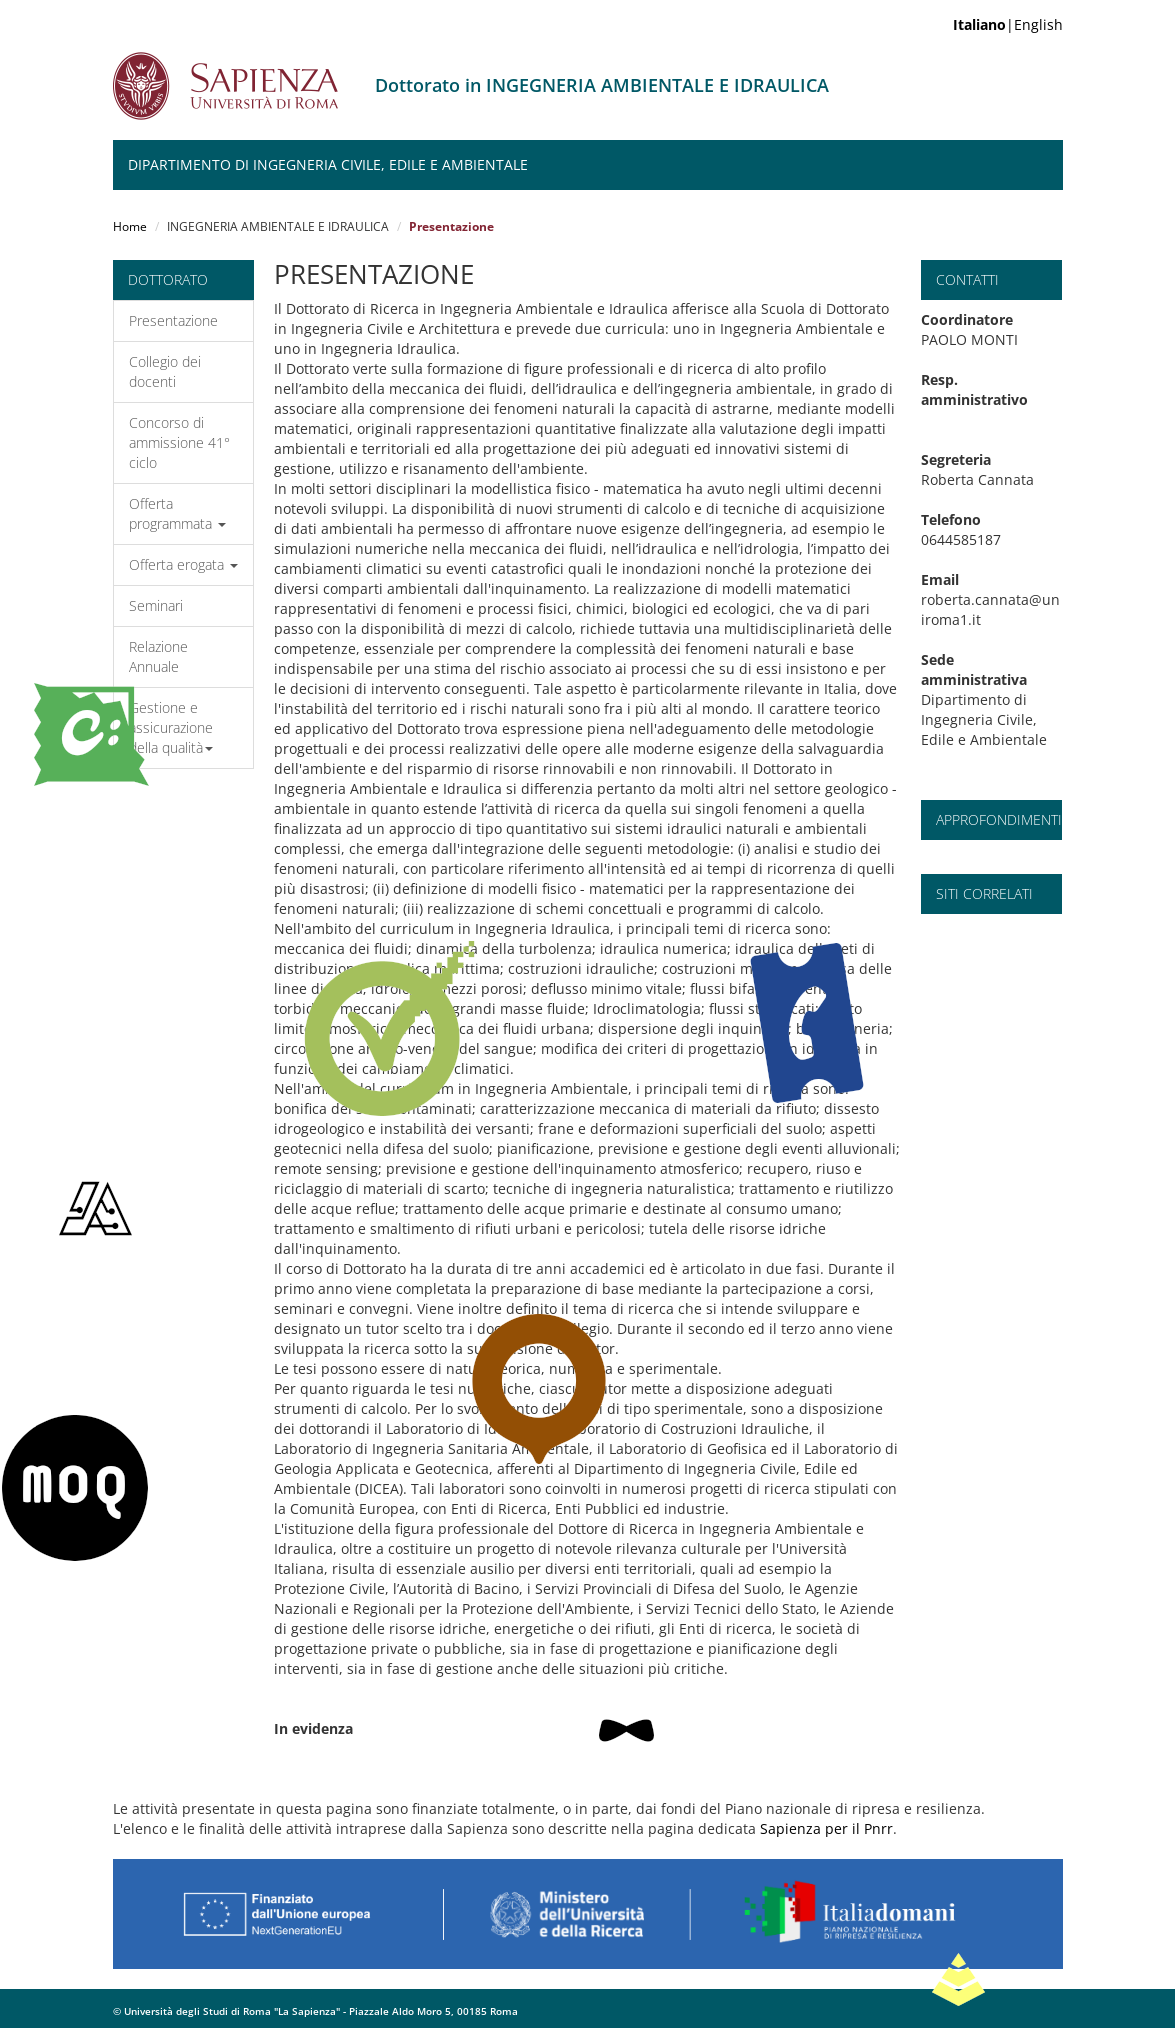  I want to click on visit The Algorithms website or repository, so click(95, 1208).